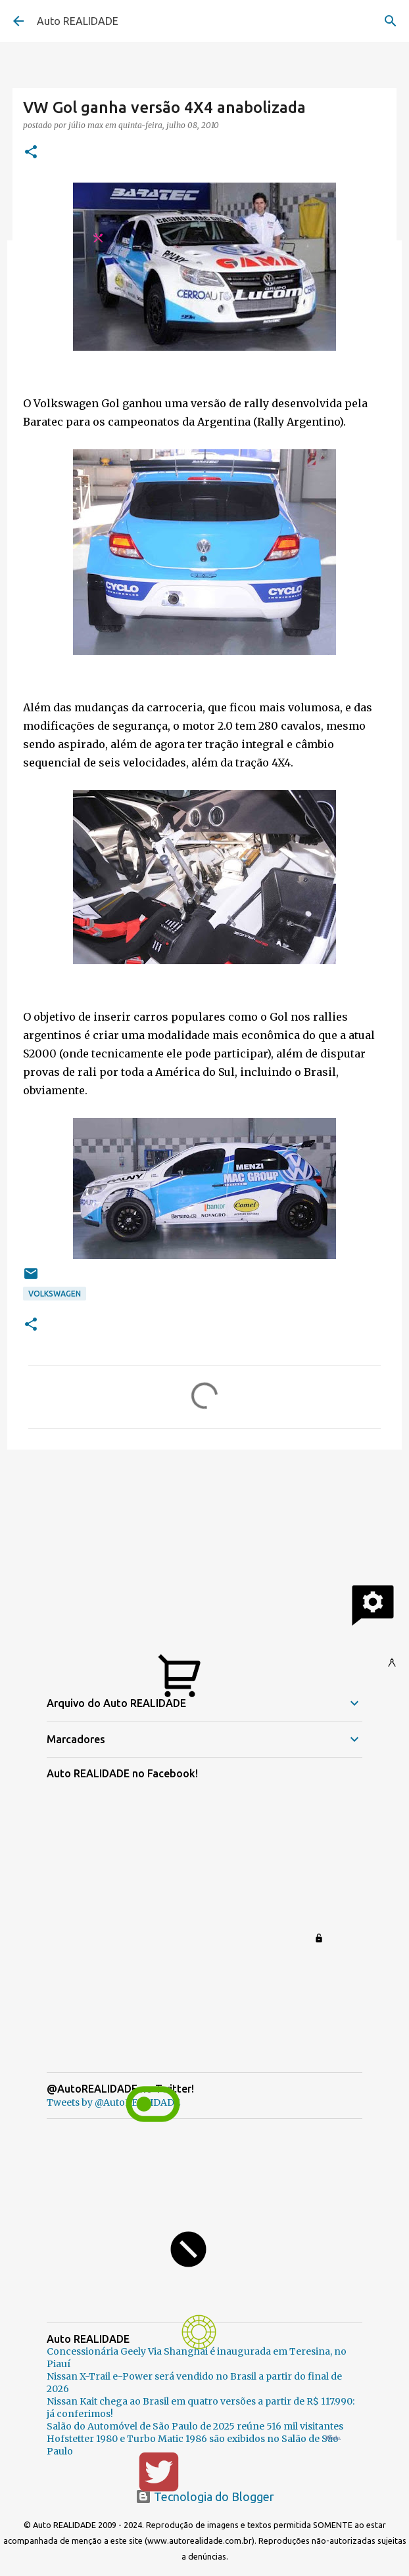 This screenshot has width=409, height=2576. What do you see at coordinates (199, 2332) in the screenshot?
I see `open the VSCO app` at bounding box center [199, 2332].